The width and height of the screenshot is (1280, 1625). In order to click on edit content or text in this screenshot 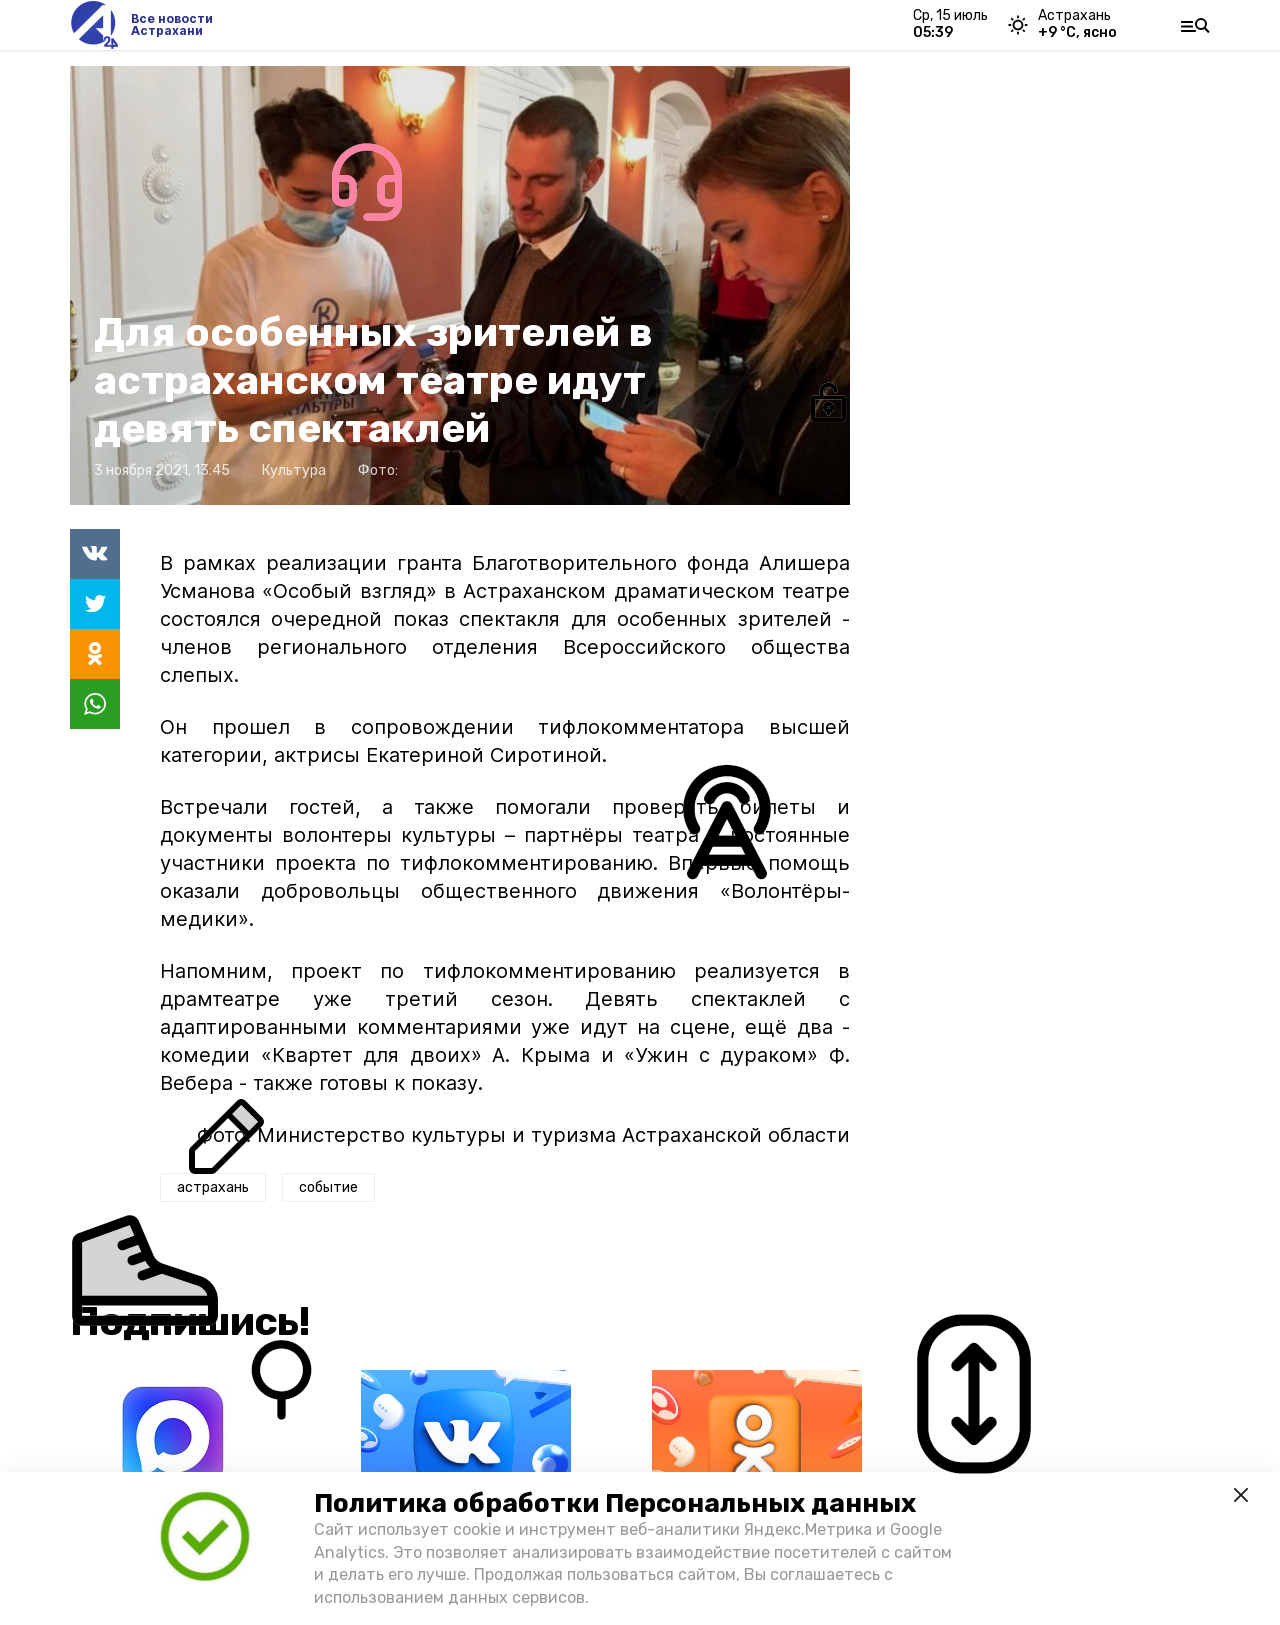, I will do `click(225, 1138)`.